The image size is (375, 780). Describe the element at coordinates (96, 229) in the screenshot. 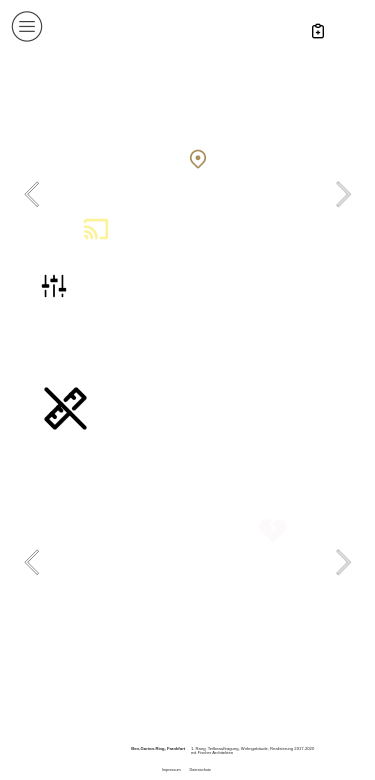

I see `cast your screen to another device` at that location.